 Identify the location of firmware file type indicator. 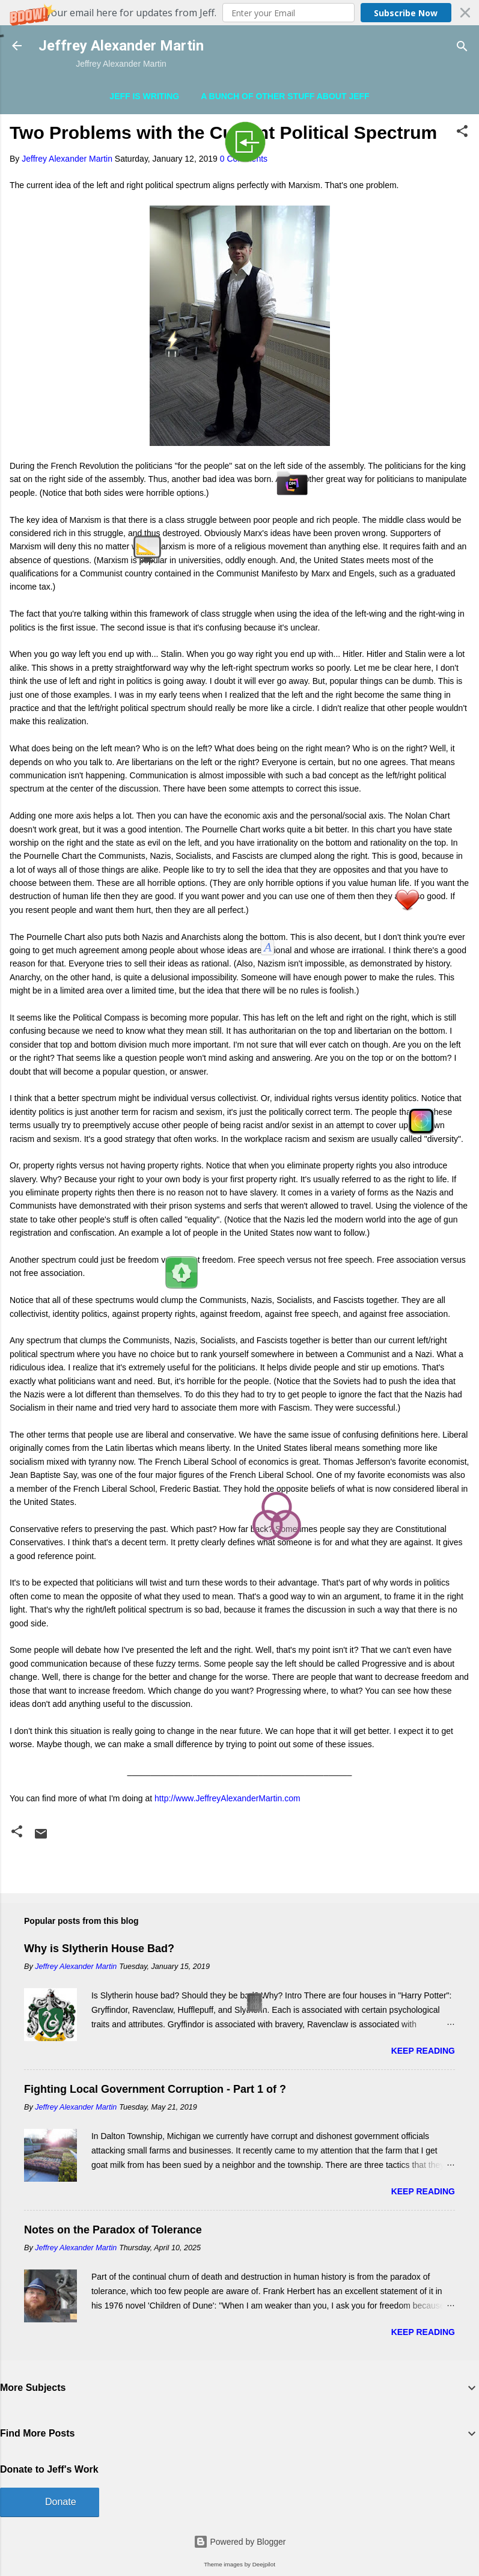
(254, 2002).